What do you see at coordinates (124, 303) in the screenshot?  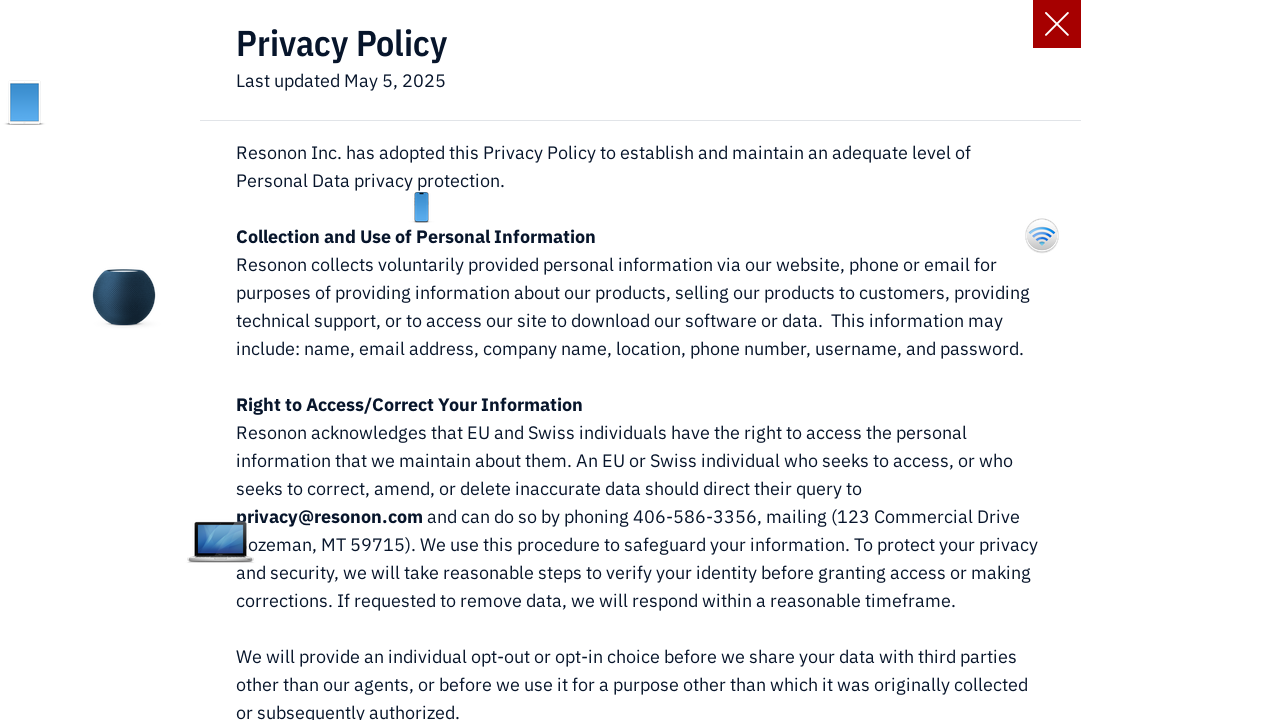 I see `HomePod mini smart speaker device` at bounding box center [124, 303].